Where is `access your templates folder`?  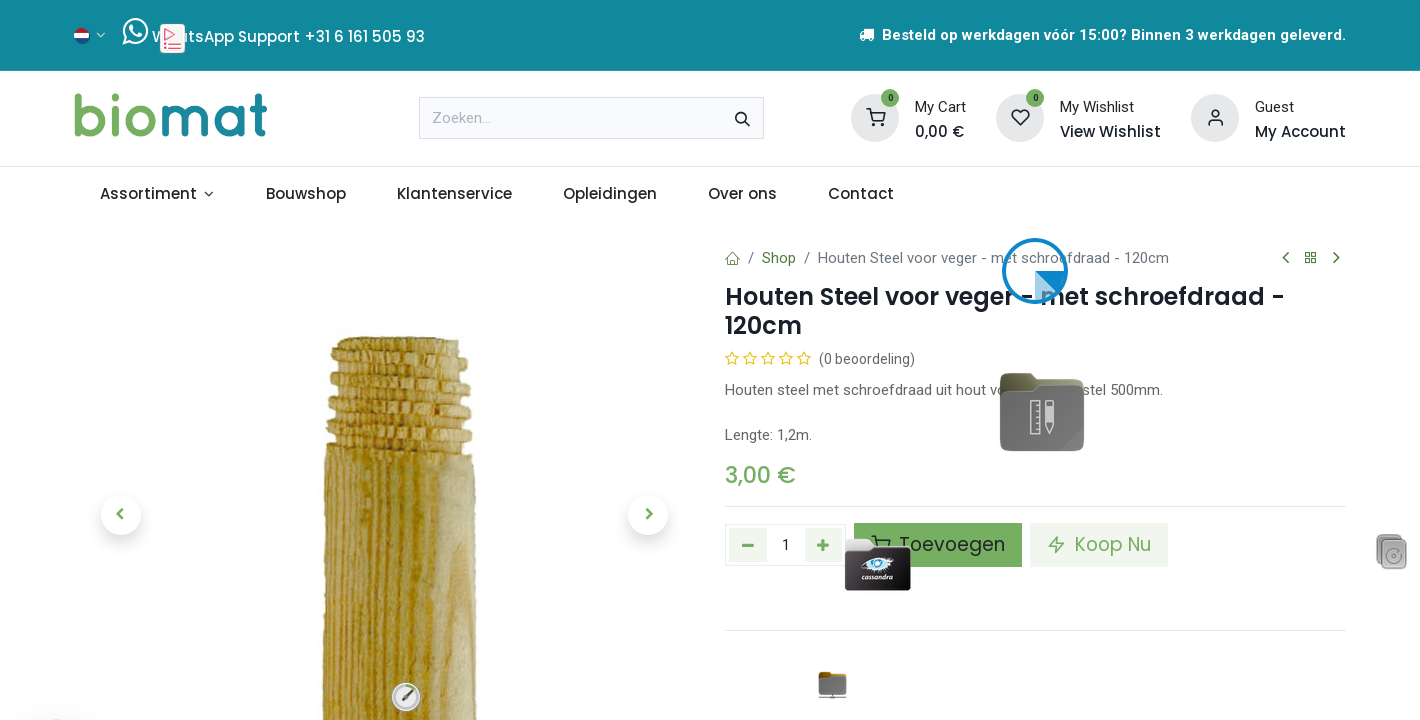 access your templates folder is located at coordinates (1042, 412).